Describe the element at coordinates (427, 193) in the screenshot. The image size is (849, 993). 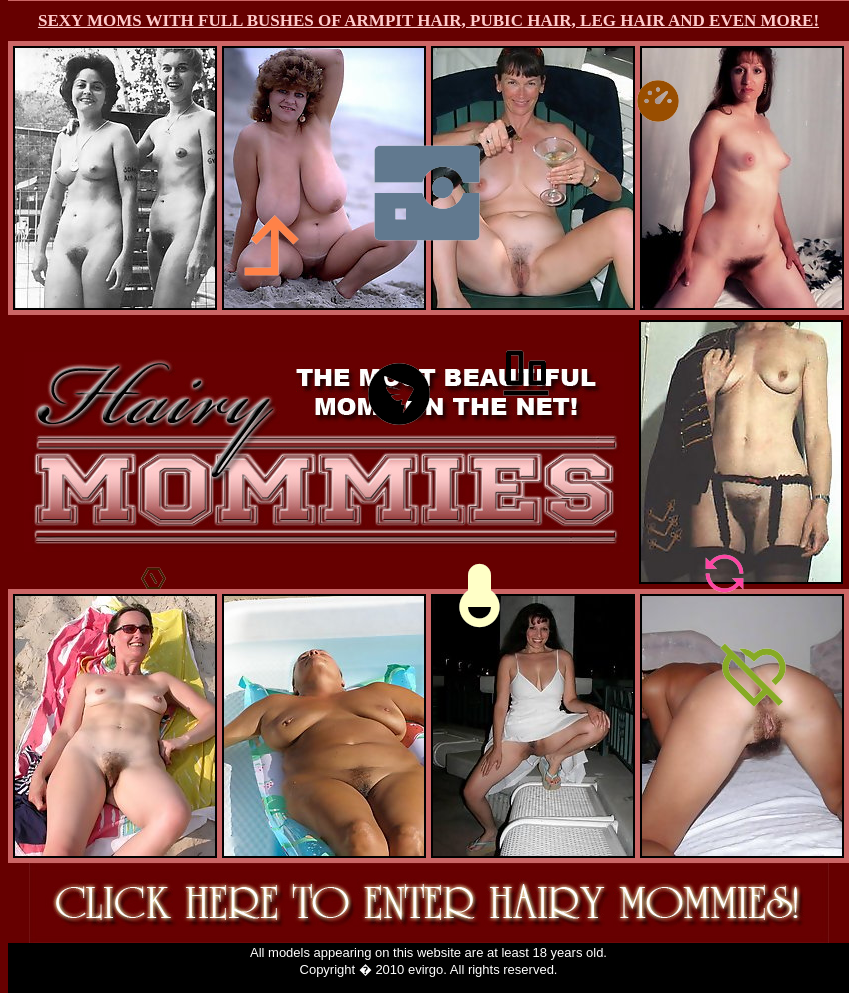
I see `connect to a projector or external display` at that location.